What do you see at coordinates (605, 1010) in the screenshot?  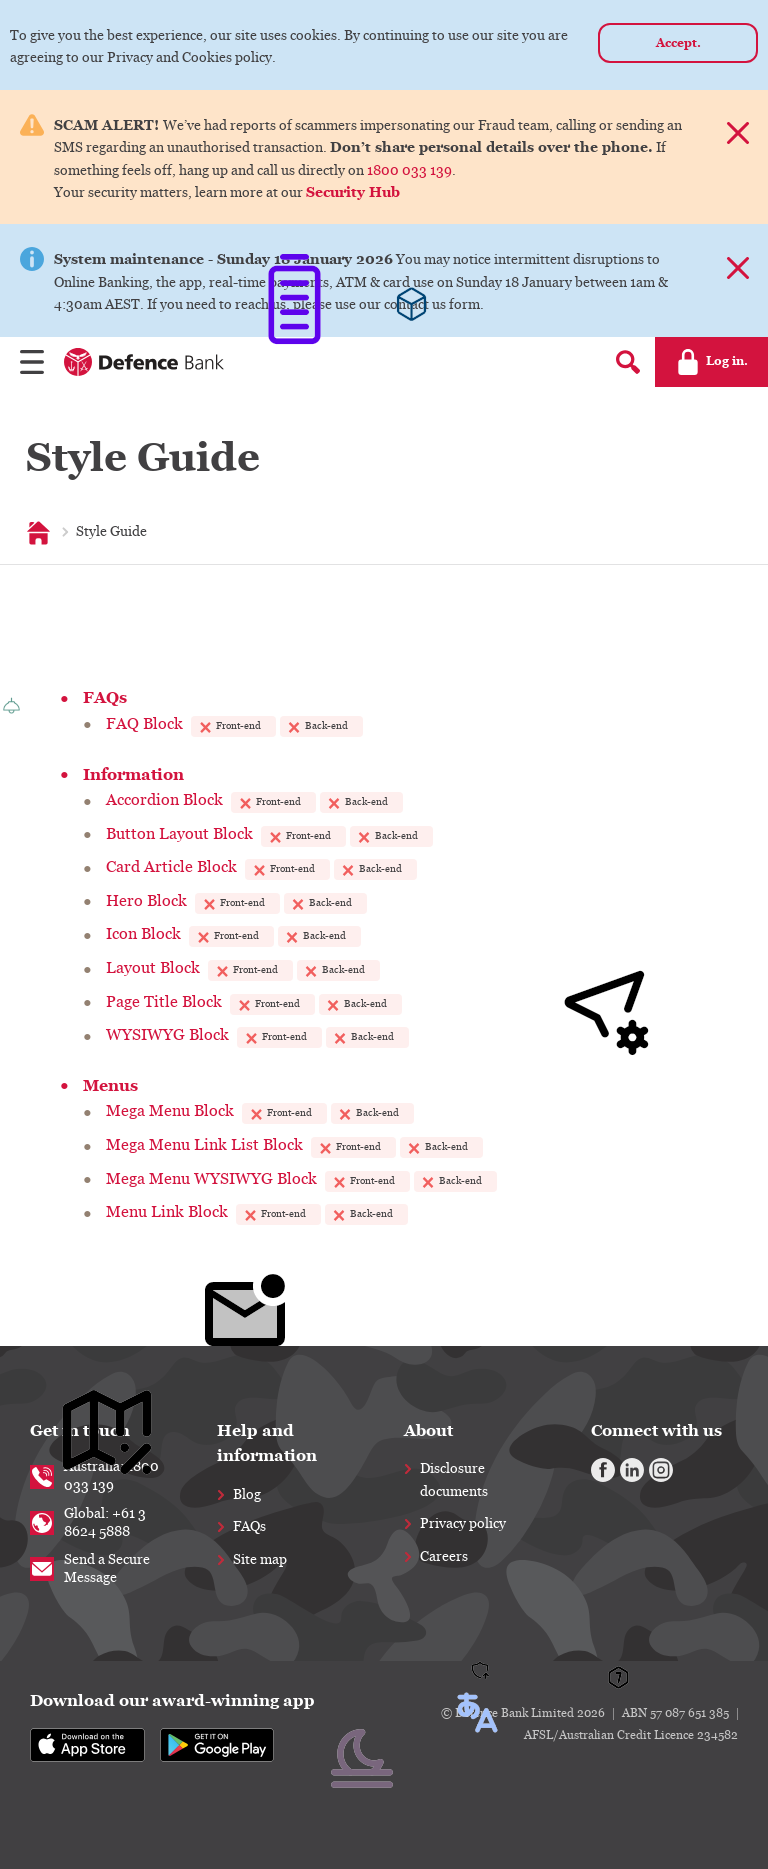 I see `configure location settings` at bounding box center [605, 1010].